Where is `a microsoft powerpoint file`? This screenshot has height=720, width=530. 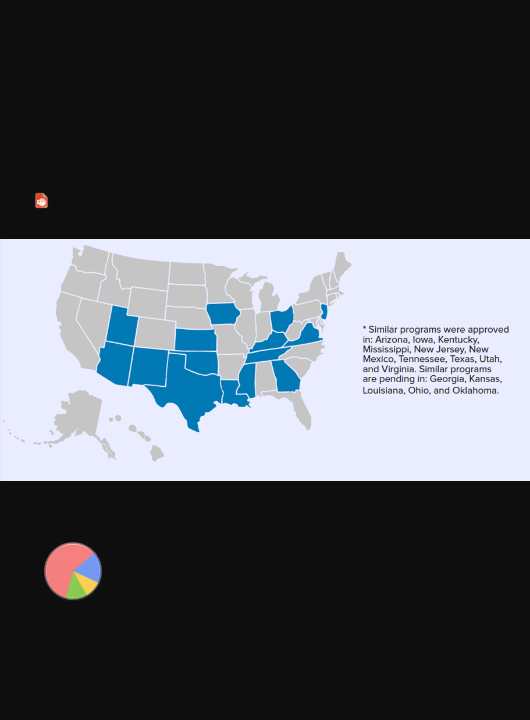 a microsoft powerpoint file is located at coordinates (41, 200).